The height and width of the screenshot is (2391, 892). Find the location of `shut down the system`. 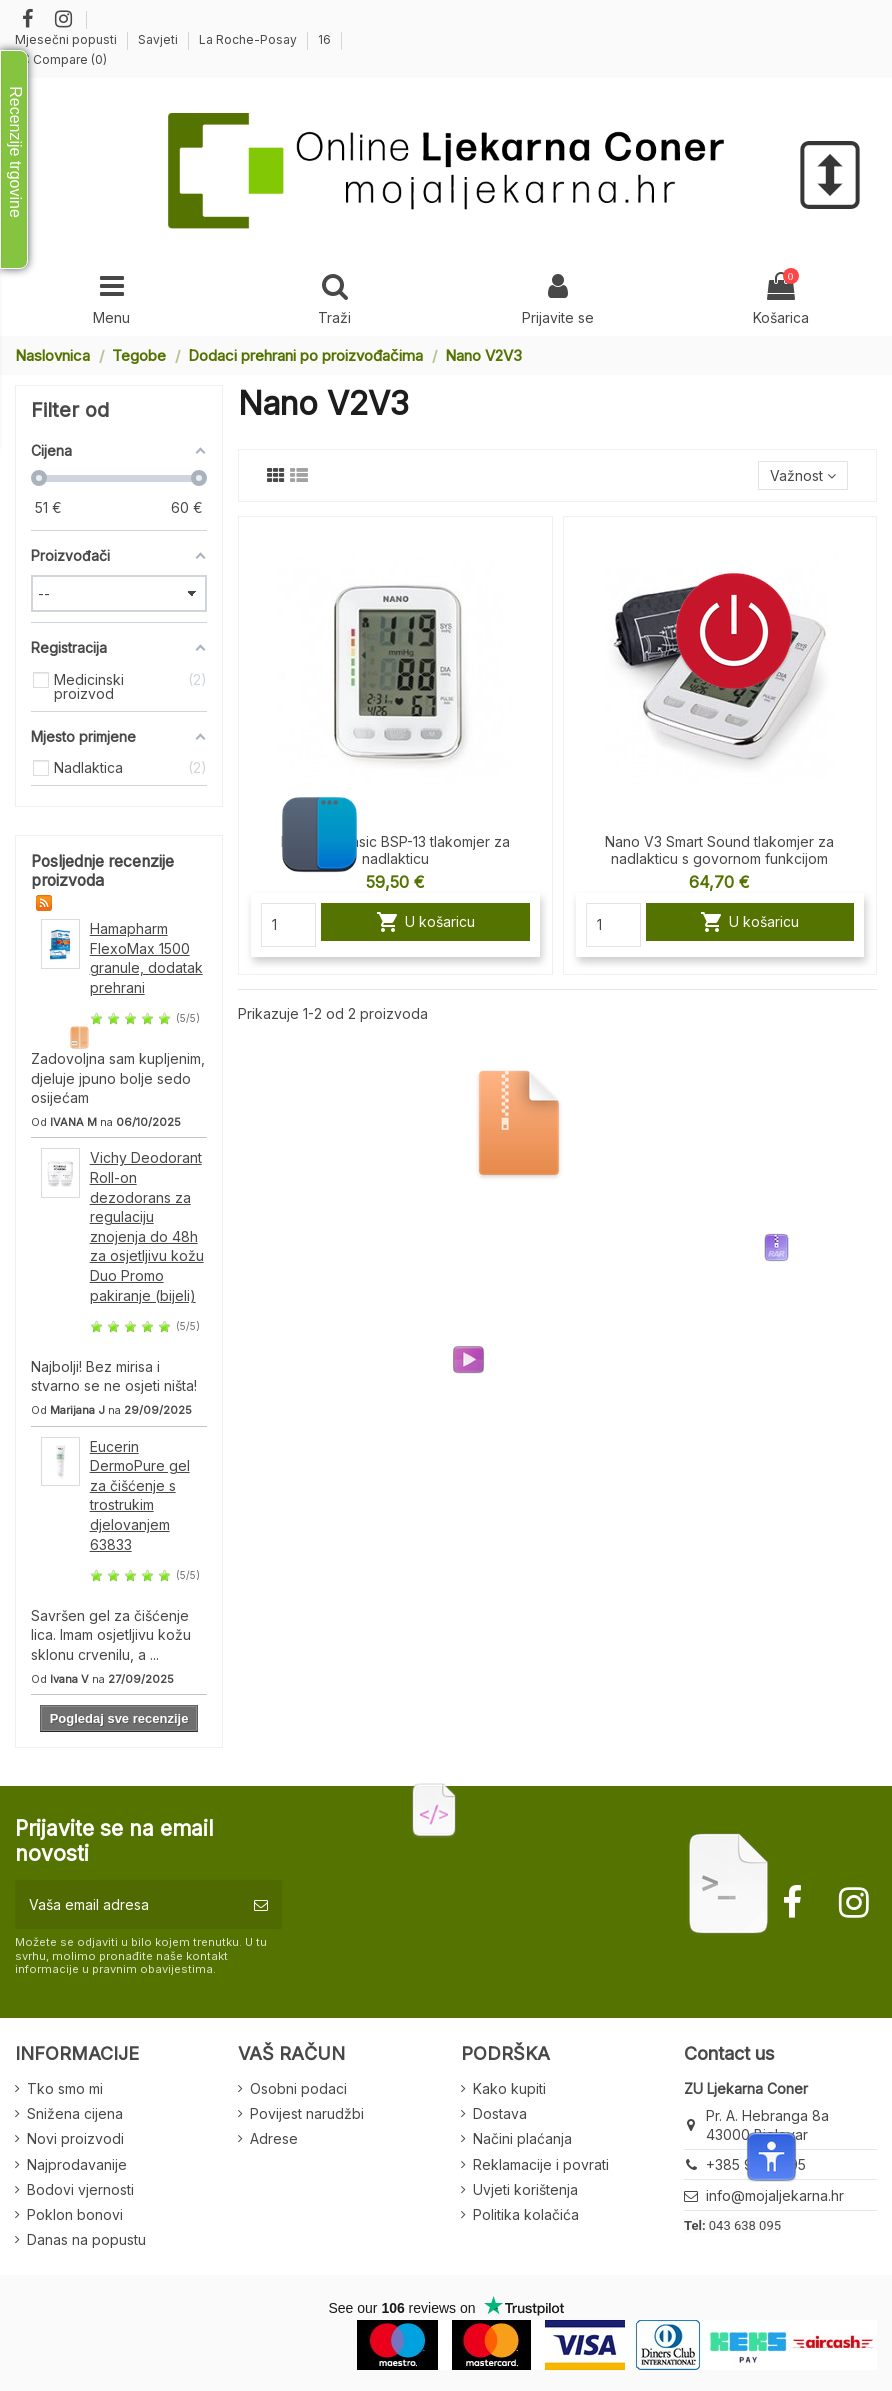

shut down the system is located at coordinates (734, 631).